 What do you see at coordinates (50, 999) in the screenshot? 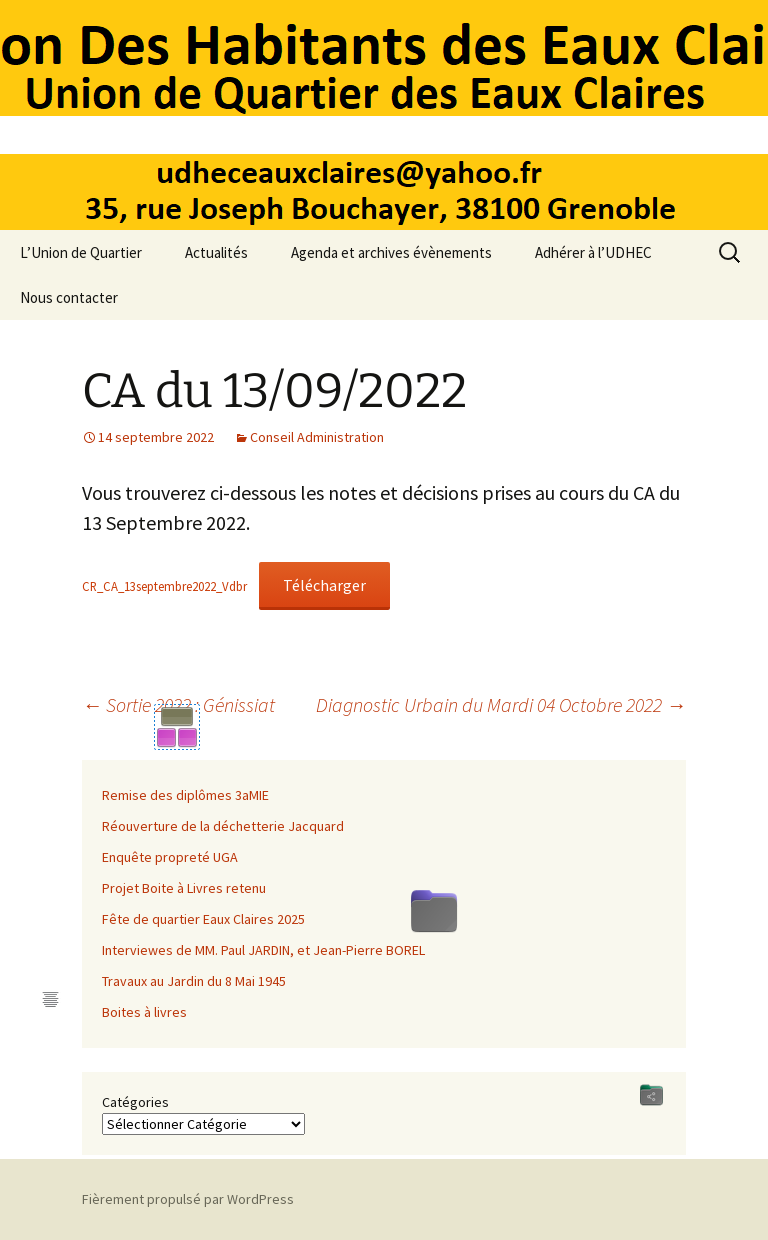
I see `center align text` at bounding box center [50, 999].